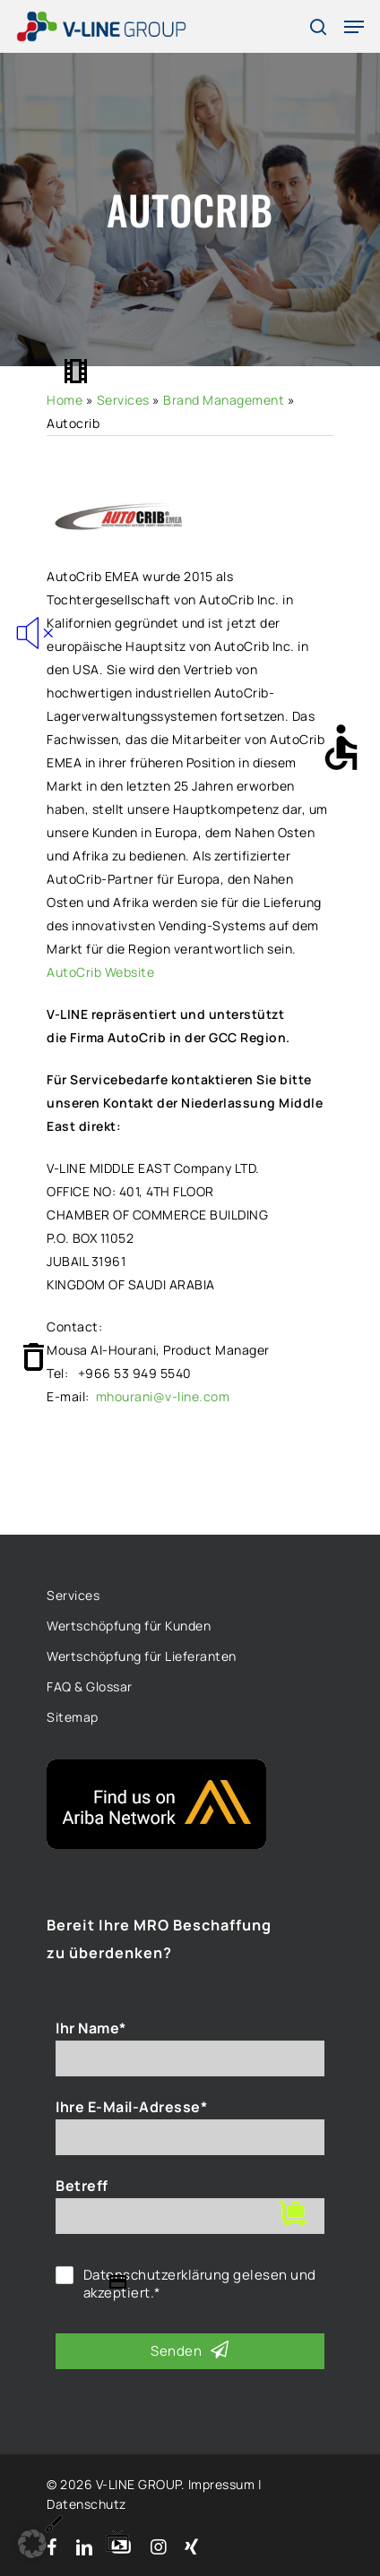  I want to click on delete selected item, so click(33, 1356).